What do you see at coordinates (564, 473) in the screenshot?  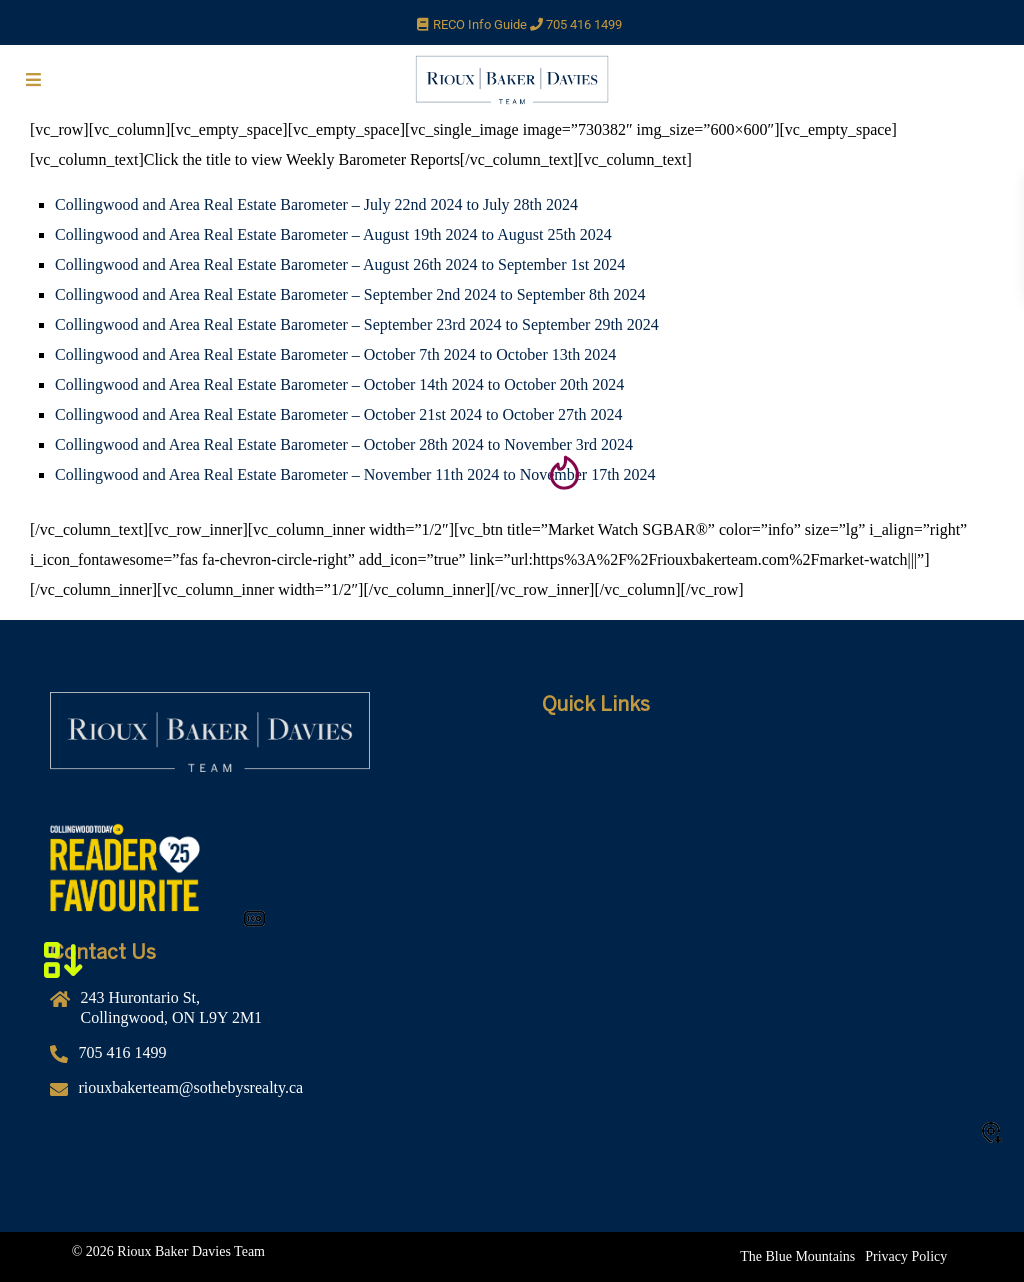 I see `open tinder dating app` at bounding box center [564, 473].